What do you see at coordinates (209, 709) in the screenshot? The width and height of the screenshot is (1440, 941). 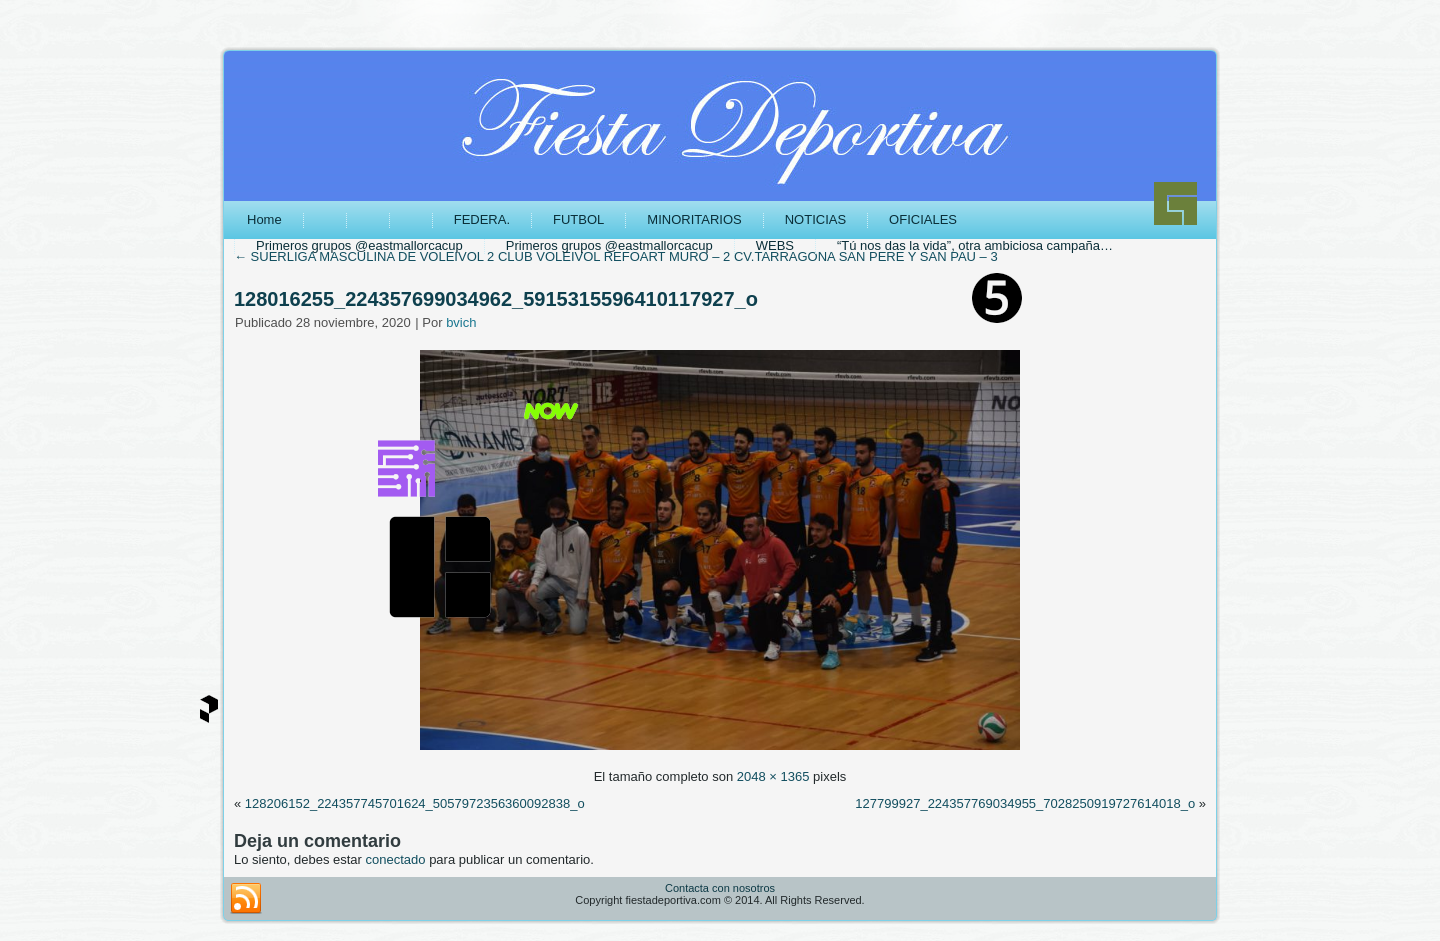 I see `prefect logo - a data workflow orchestration platform` at bounding box center [209, 709].